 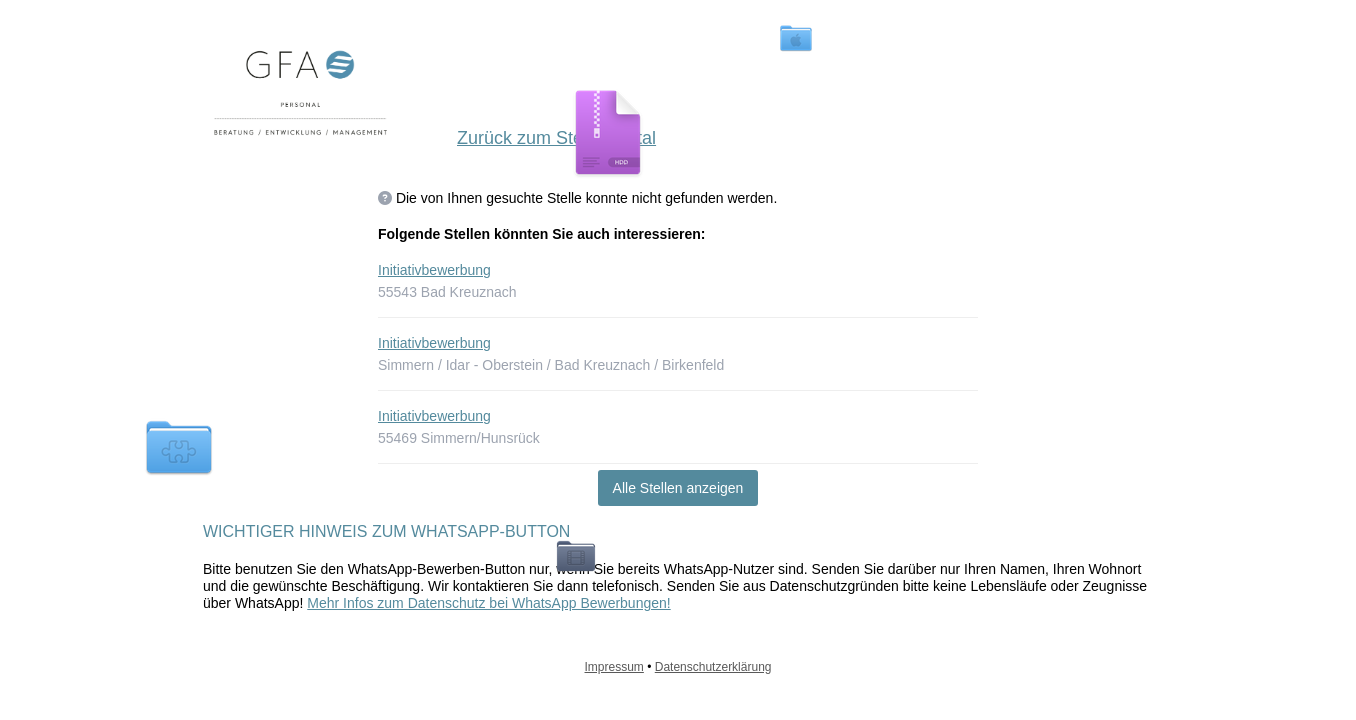 I want to click on a virtualbox virtual hard disk file, so click(x=608, y=134).